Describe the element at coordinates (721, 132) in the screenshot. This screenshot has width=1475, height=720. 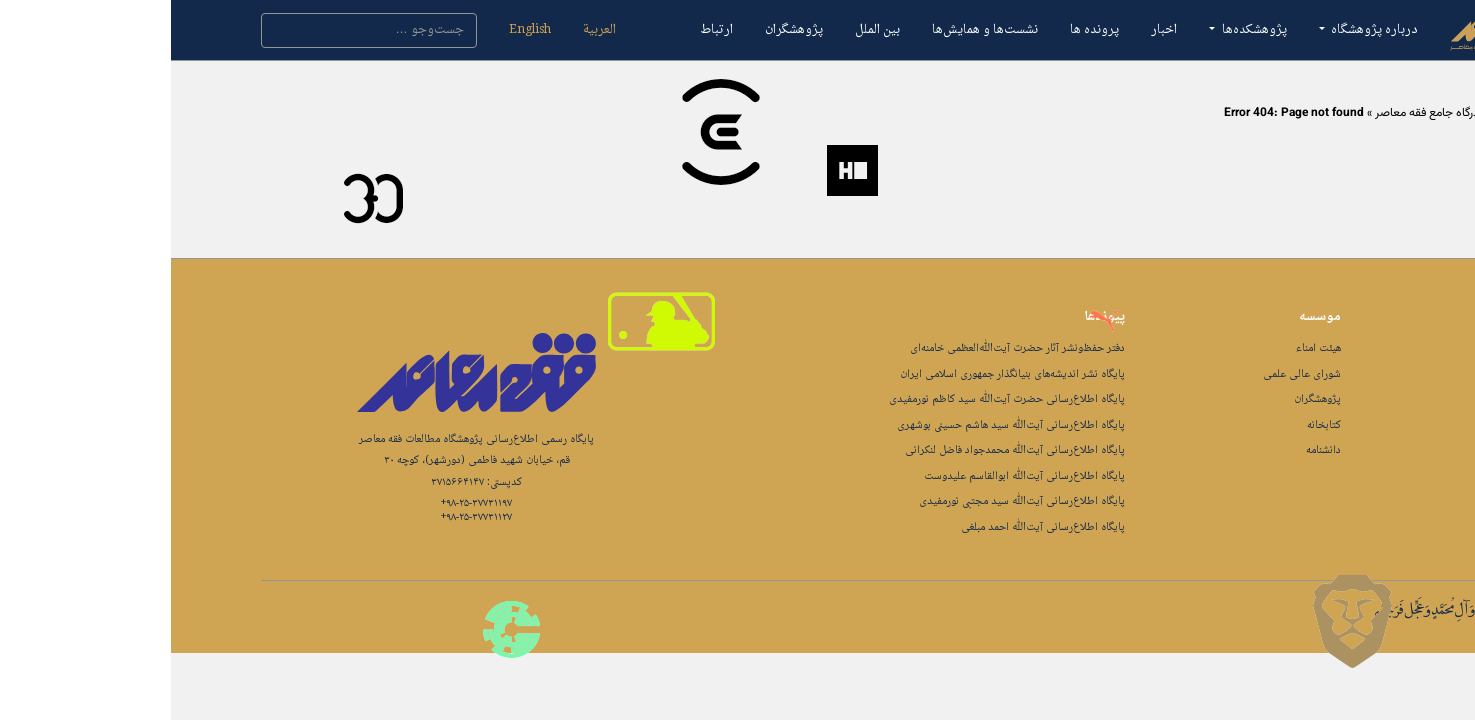
I see `ecovacs app or device connection` at that location.